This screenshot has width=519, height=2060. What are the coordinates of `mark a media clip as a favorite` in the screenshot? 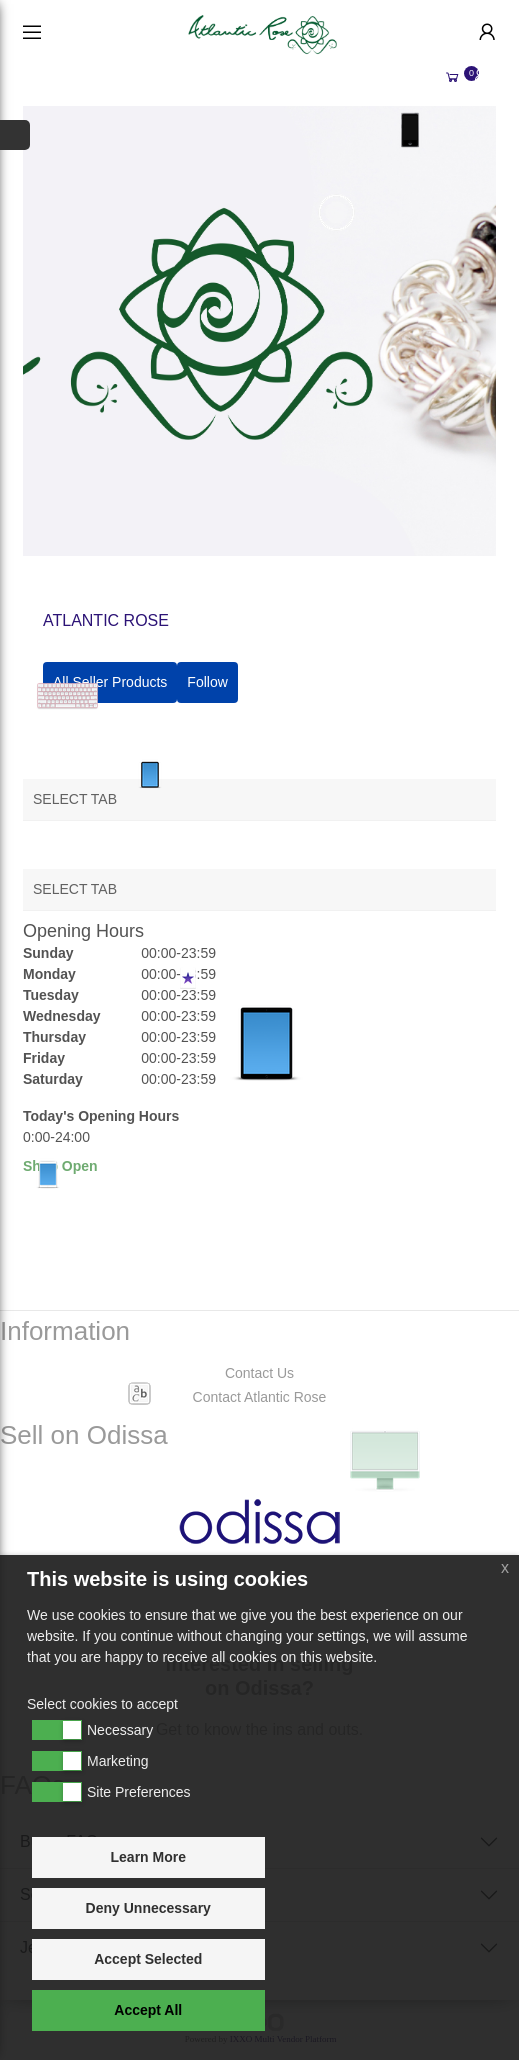 It's located at (188, 978).